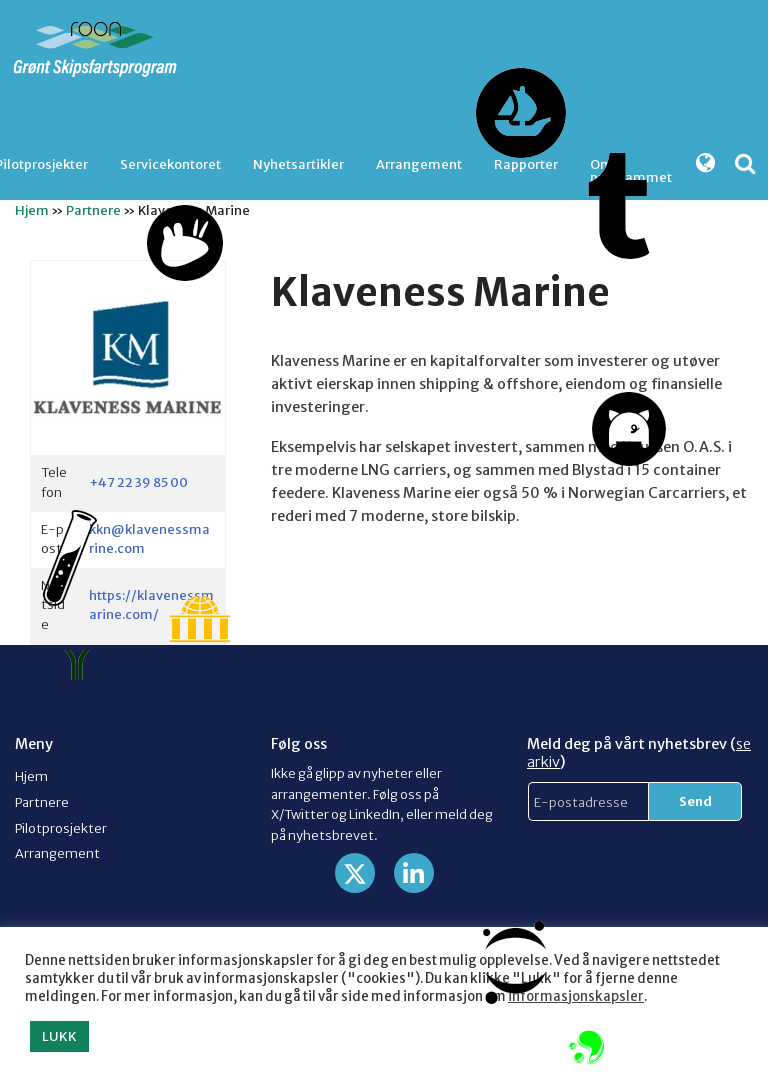 The height and width of the screenshot is (1082, 768). Describe the element at coordinates (96, 29) in the screenshot. I see `open the roon music player app` at that location.